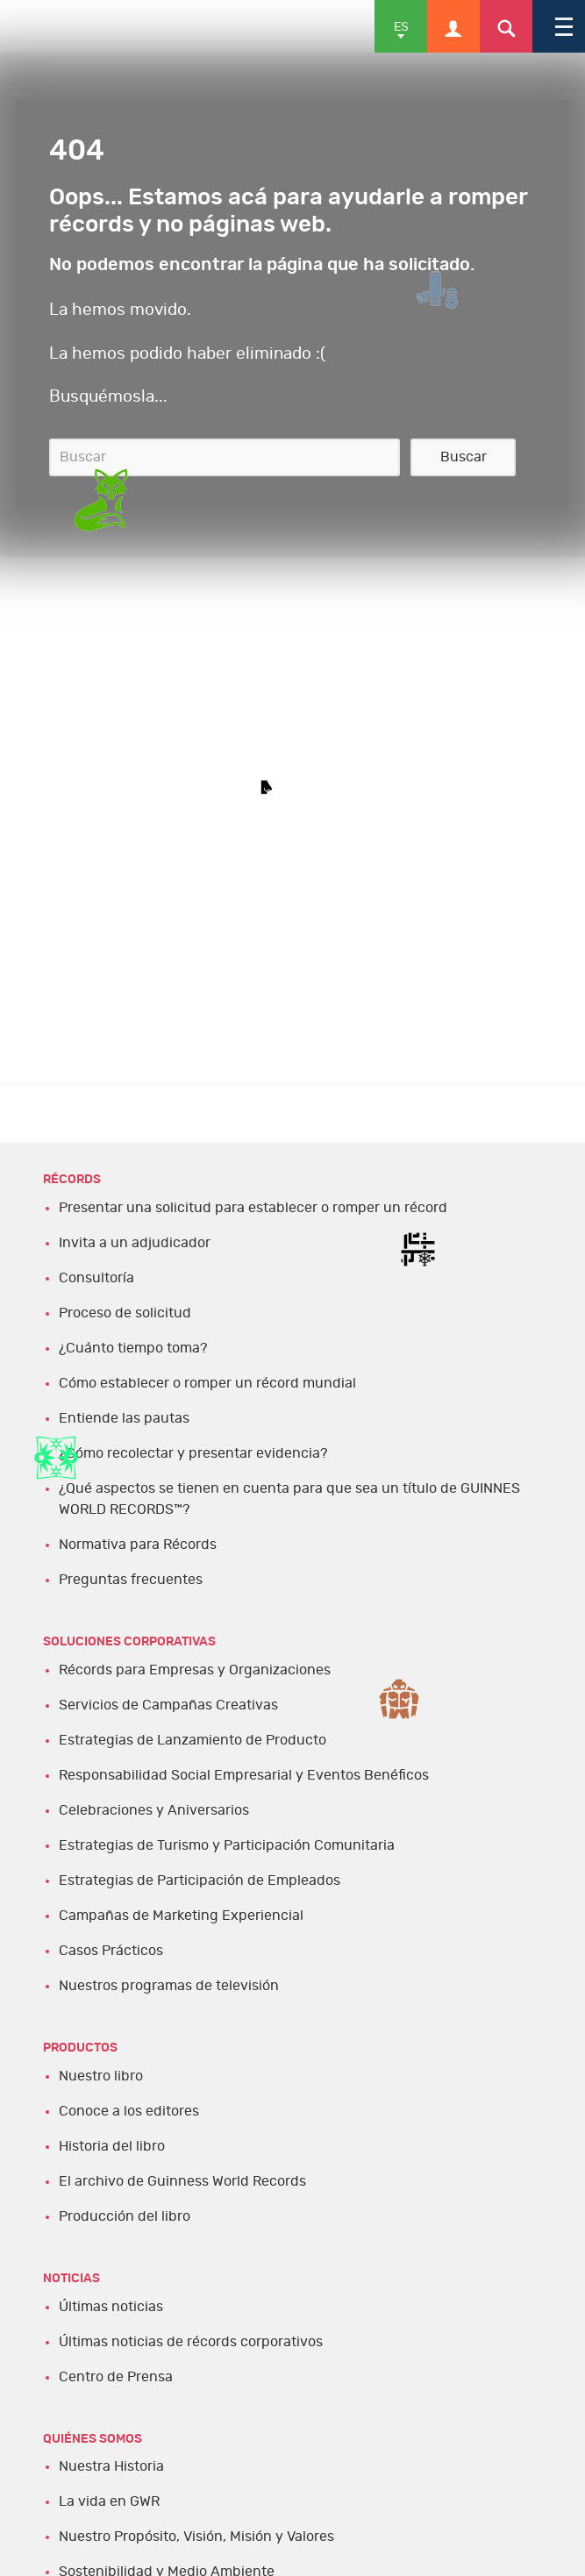 The image size is (585, 2576). What do you see at coordinates (437, 289) in the screenshot?
I see `select shotgun ammo type` at bounding box center [437, 289].